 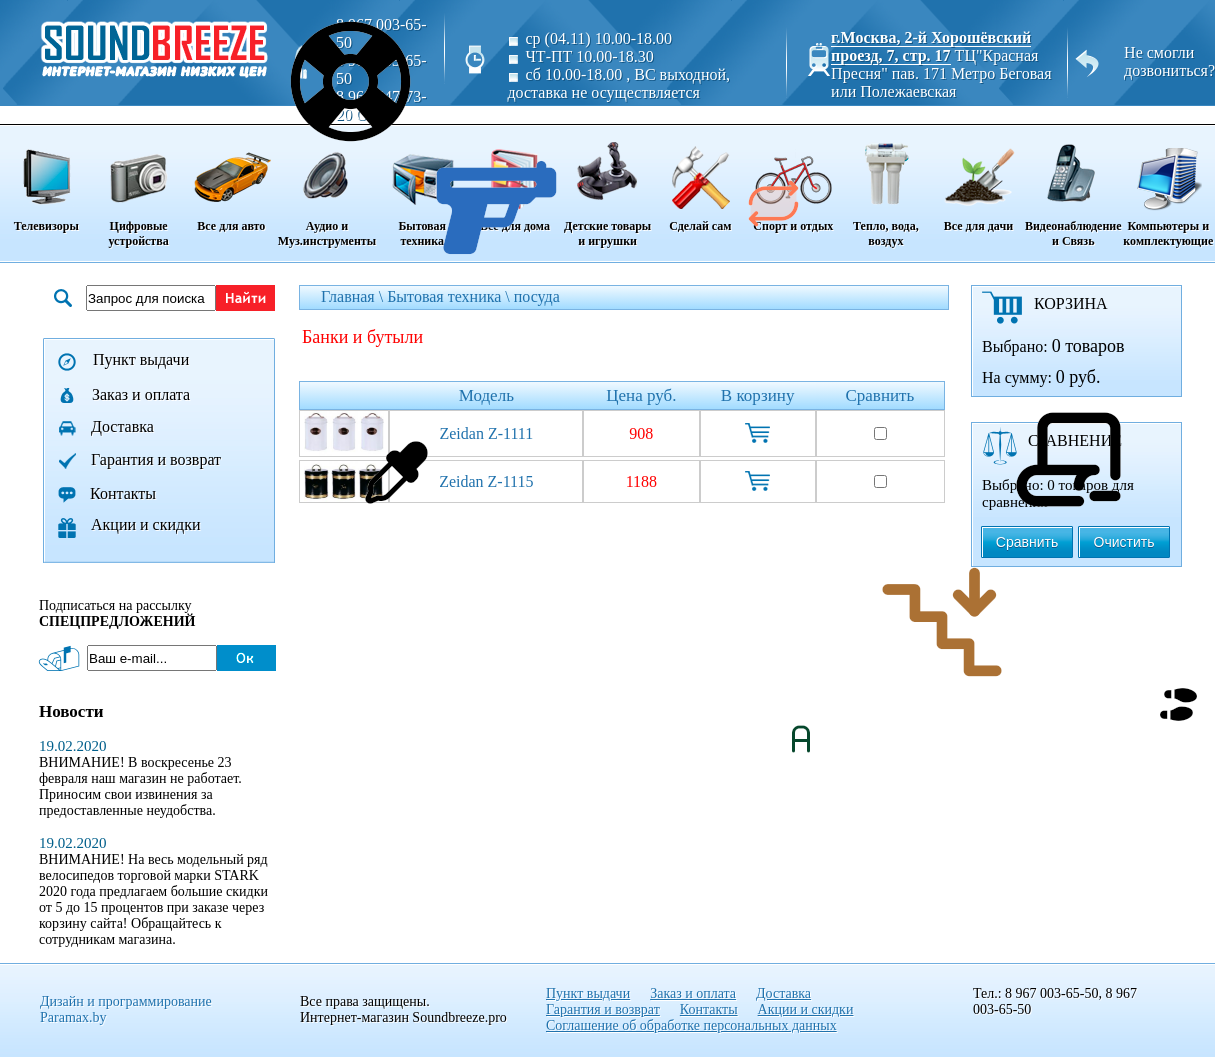 What do you see at coordinates (350, 81) in the screenshot?
I see `access help or support center` at bounding box center [350, 81].